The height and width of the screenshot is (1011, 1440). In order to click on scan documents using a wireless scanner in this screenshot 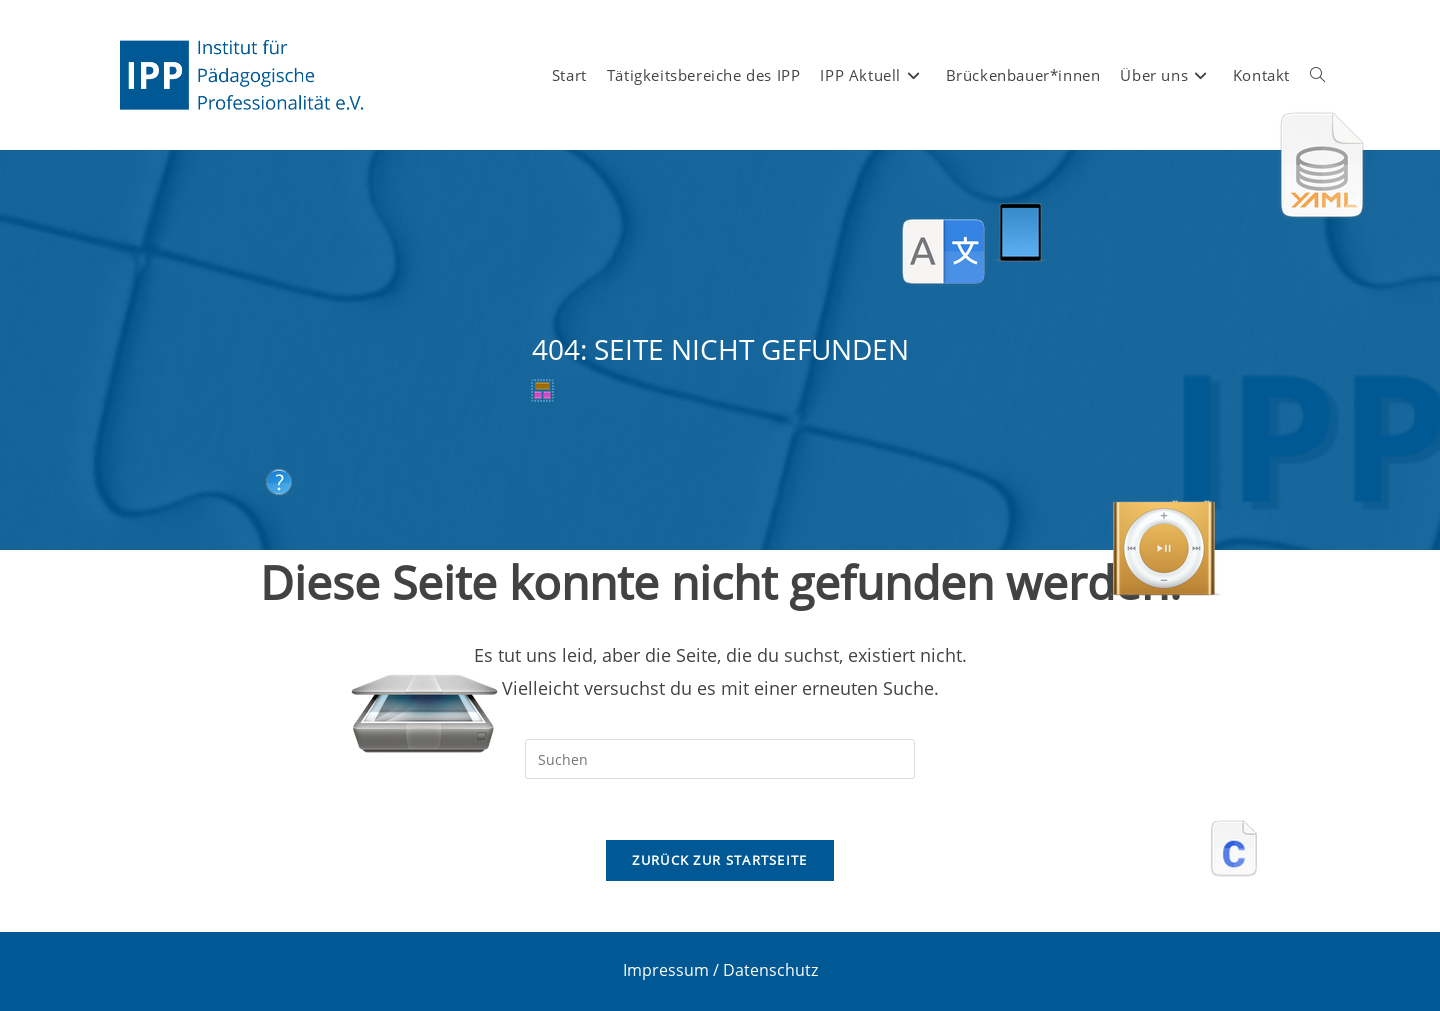, I will do `click(424, 713)`.